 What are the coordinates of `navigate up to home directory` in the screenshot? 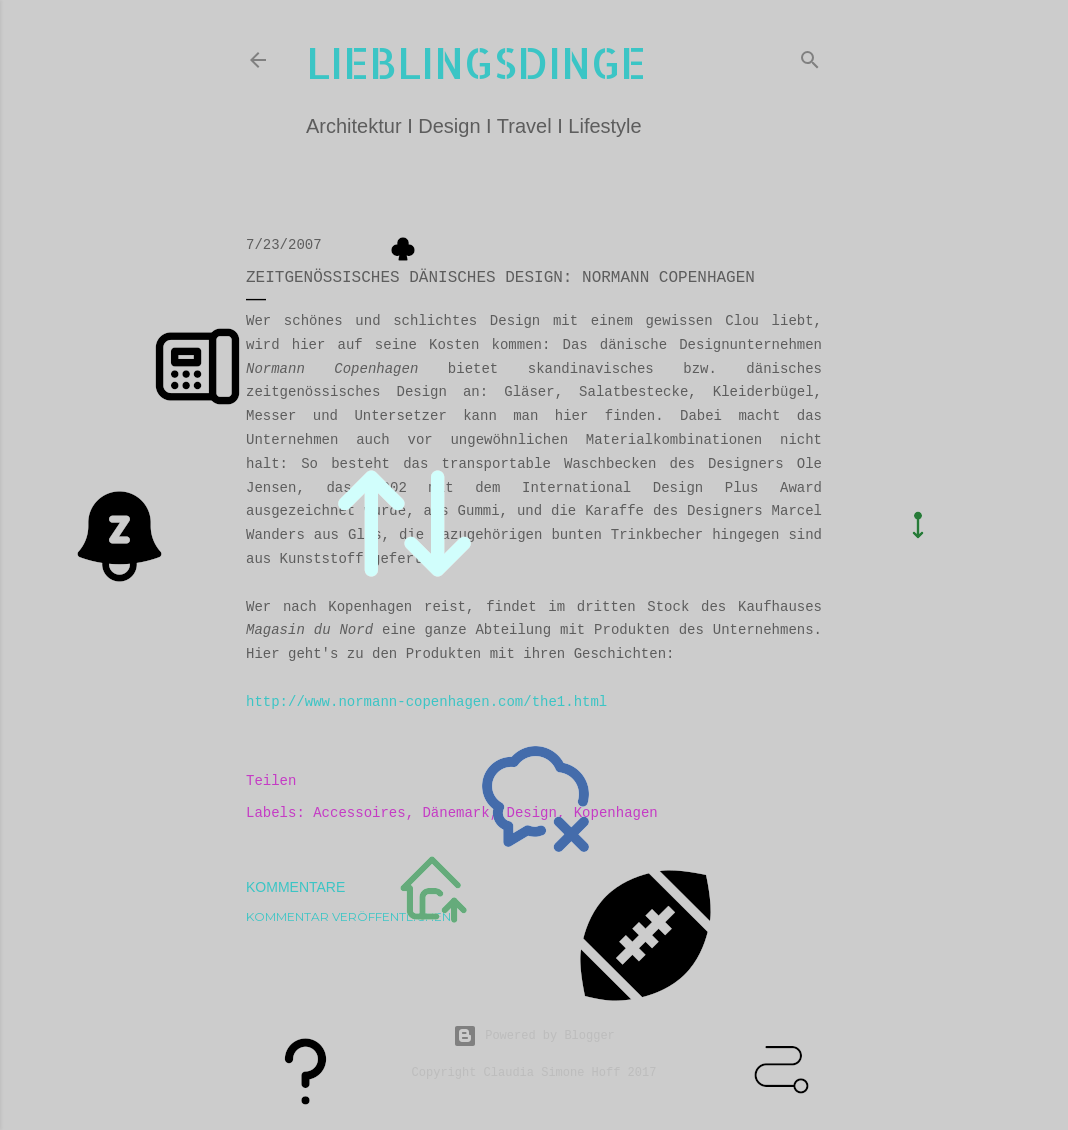 It's located at (432, 888).